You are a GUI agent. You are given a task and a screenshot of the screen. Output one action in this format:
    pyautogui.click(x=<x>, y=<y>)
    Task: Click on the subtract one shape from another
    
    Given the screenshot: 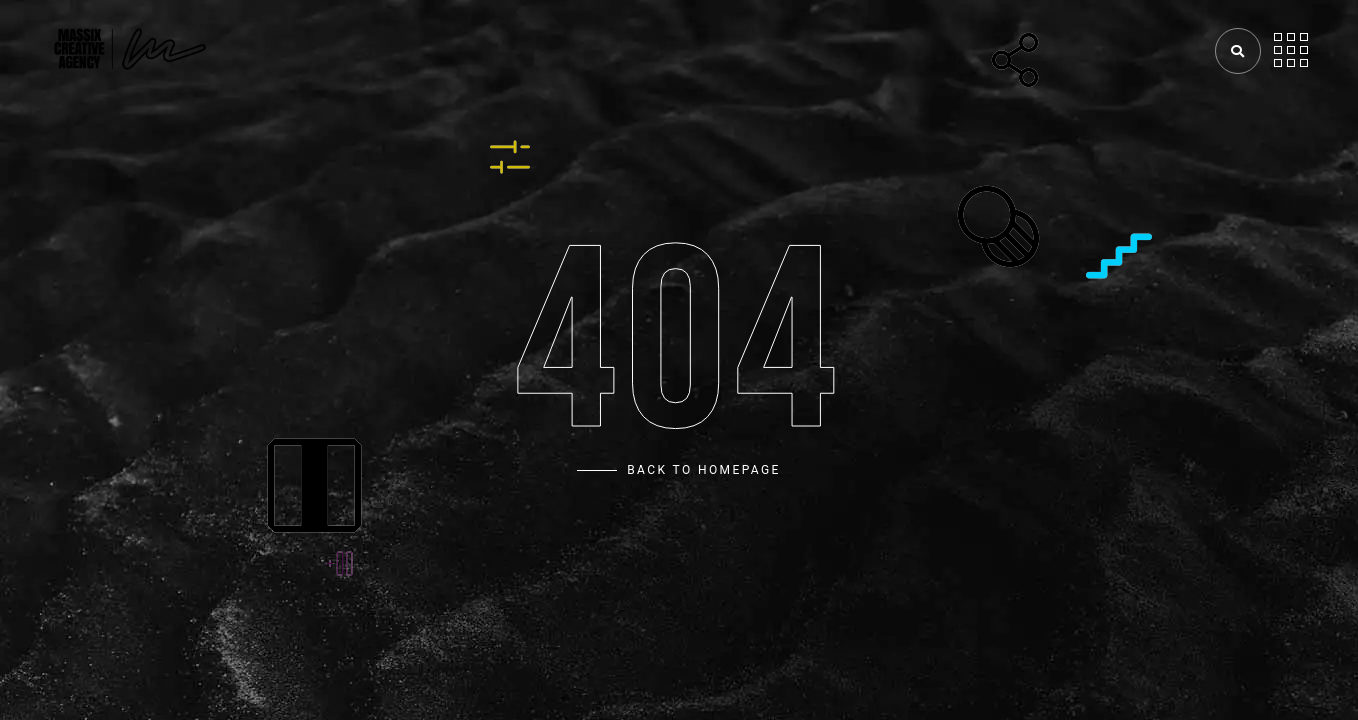 What is the action you would take?
    pyautogui.click(x=998, y=226)
    